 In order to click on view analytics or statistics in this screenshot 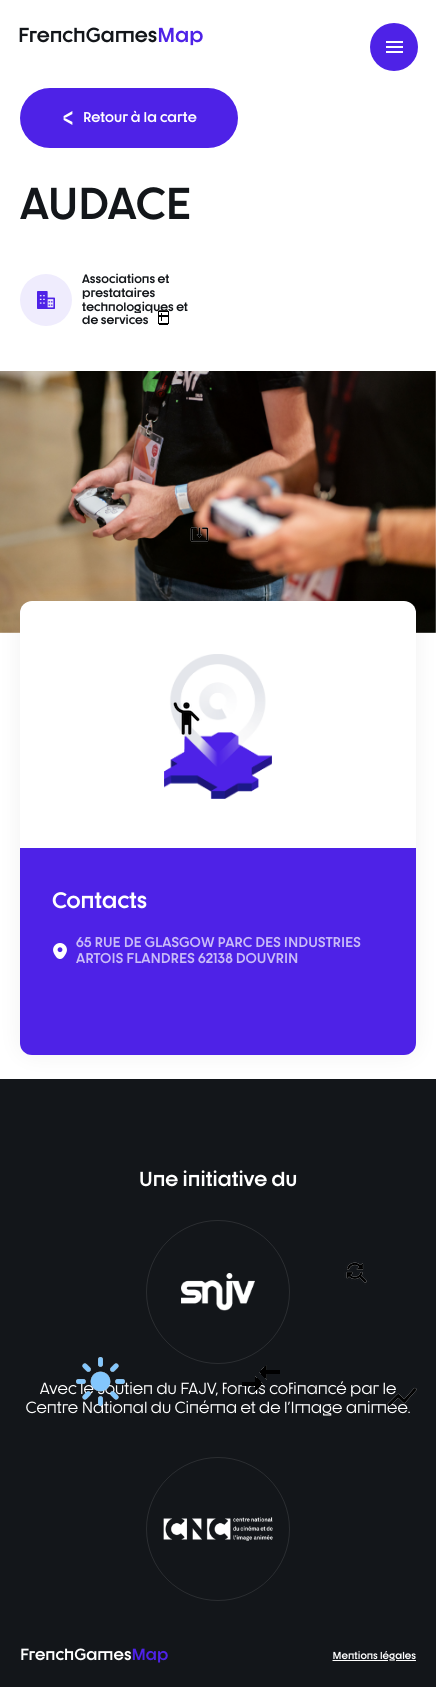, I will do `click(402, 1397)`.